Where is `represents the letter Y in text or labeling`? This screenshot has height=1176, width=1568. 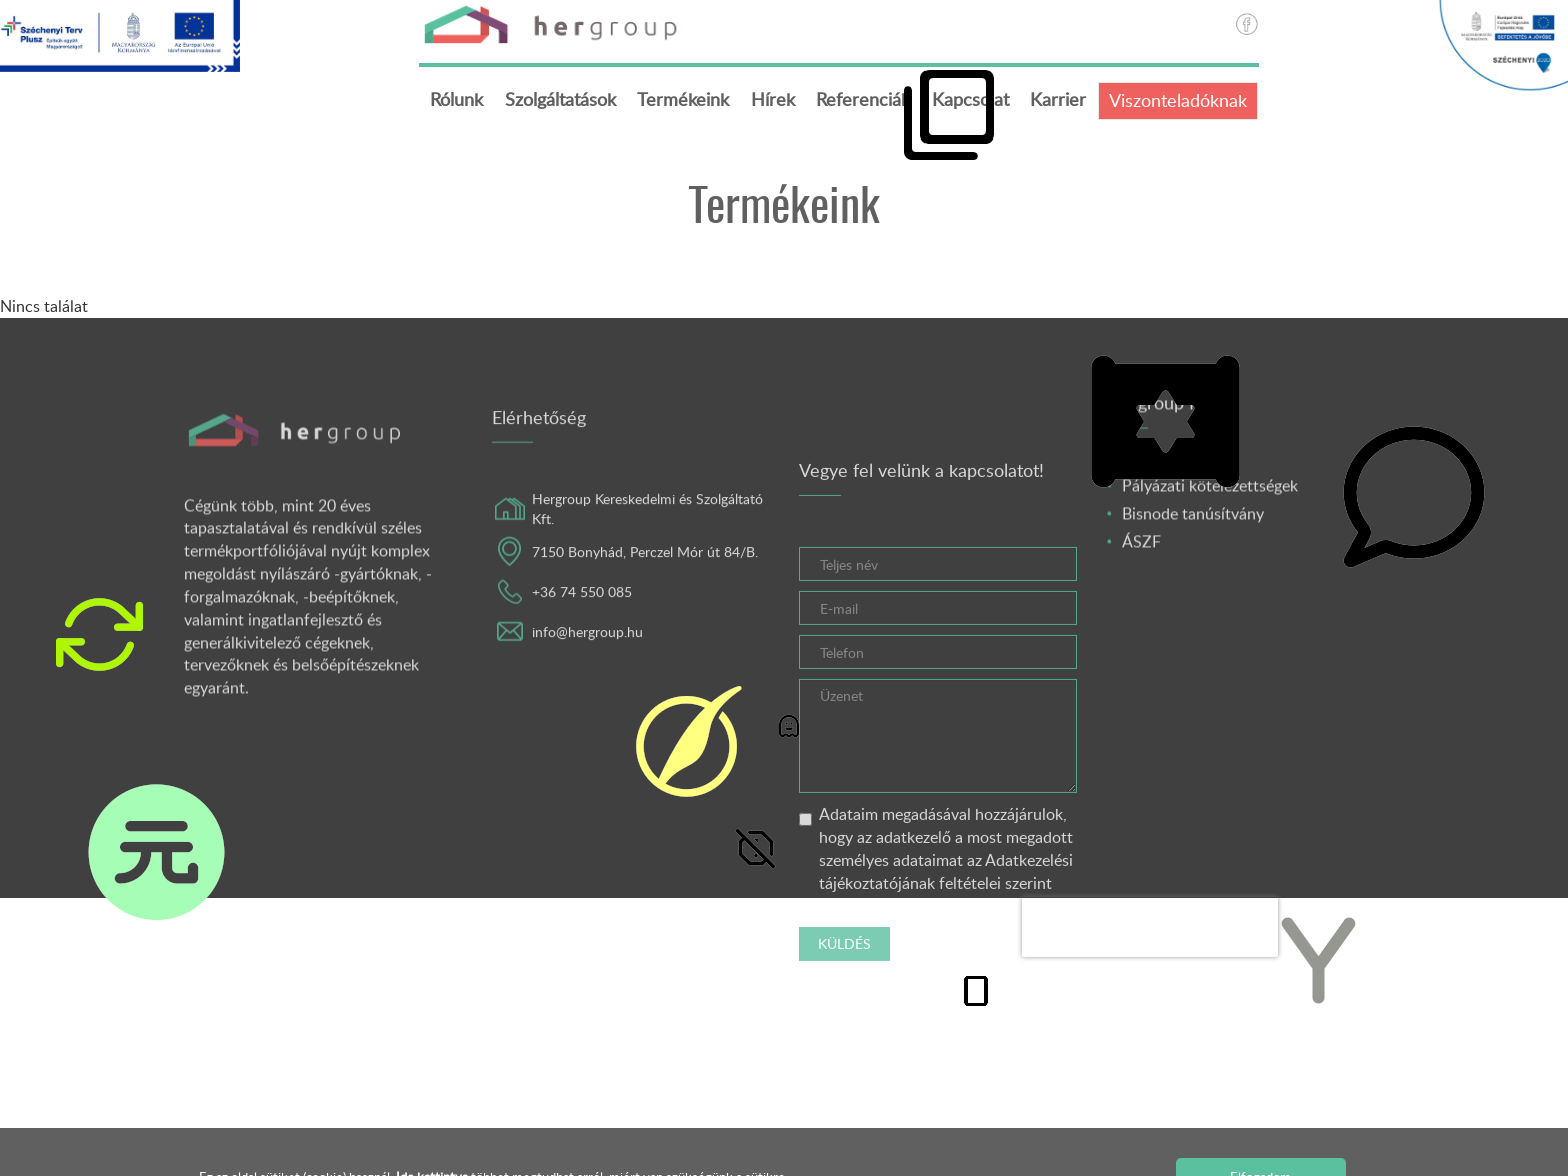
represents the letter Y in text or labeling is located at coordinates (1318, 960).